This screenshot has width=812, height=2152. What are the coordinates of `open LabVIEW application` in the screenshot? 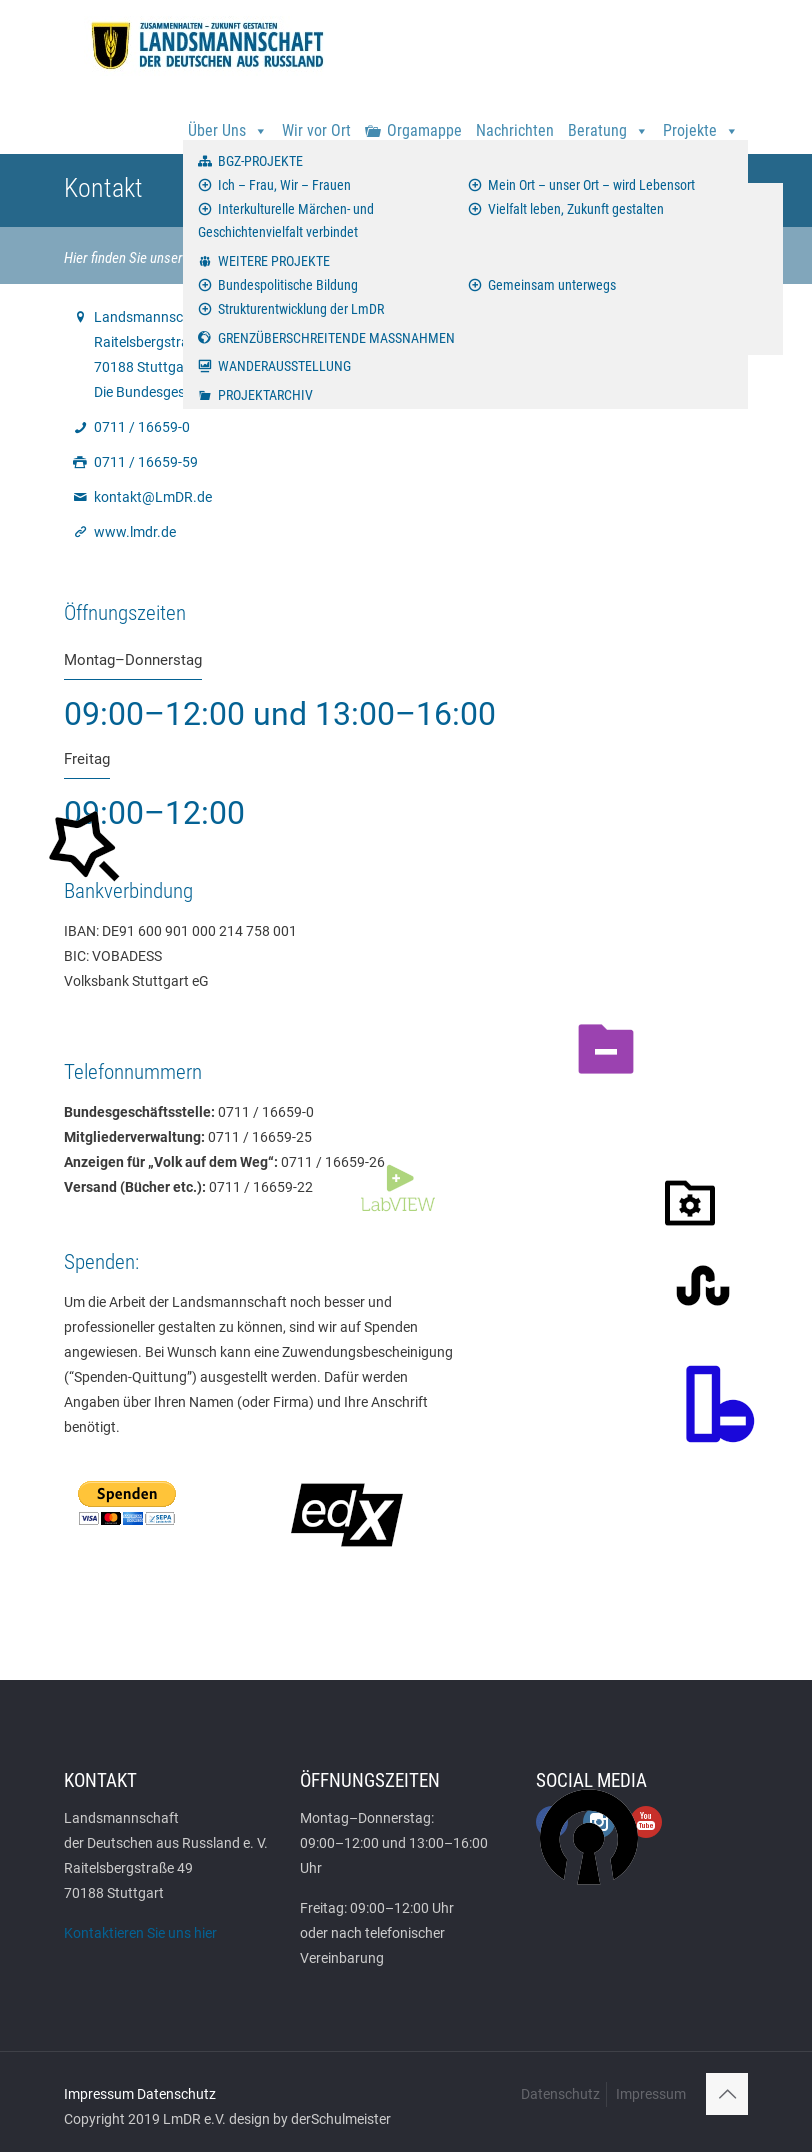 It's located at (398, 1188).